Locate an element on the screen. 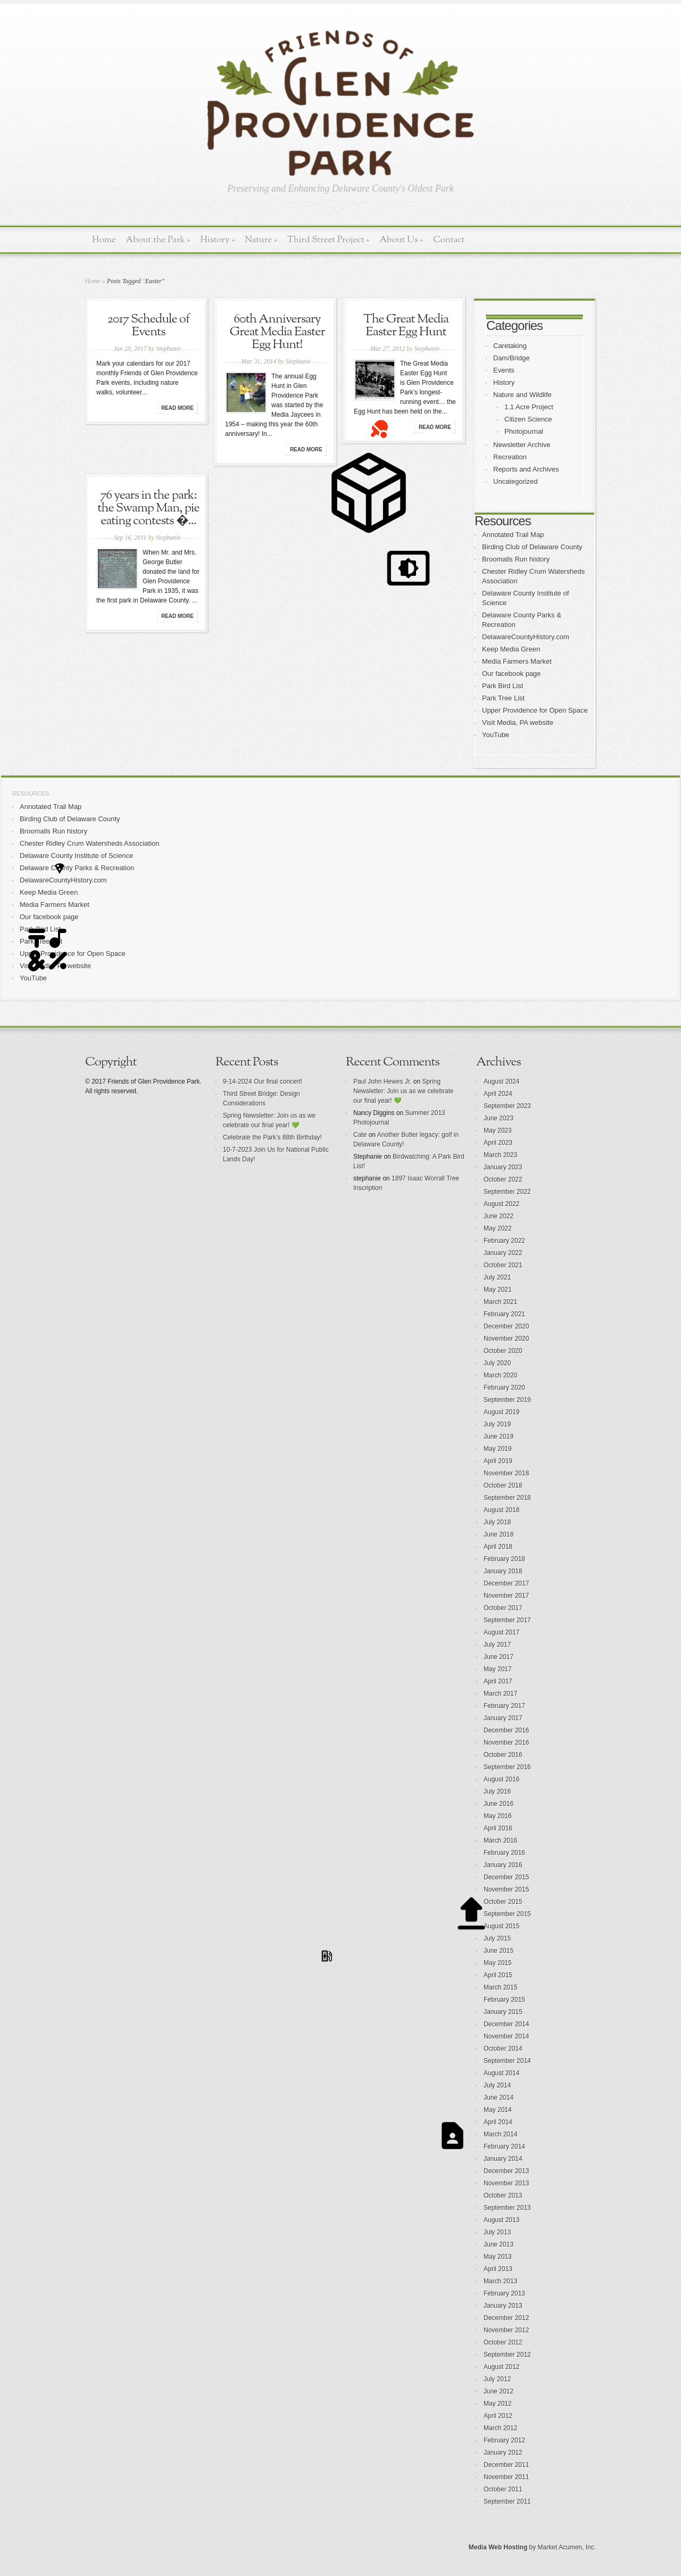 The height and width of the screenshot is (2576, 681). view contact details is located at coordinates (452, 2135).